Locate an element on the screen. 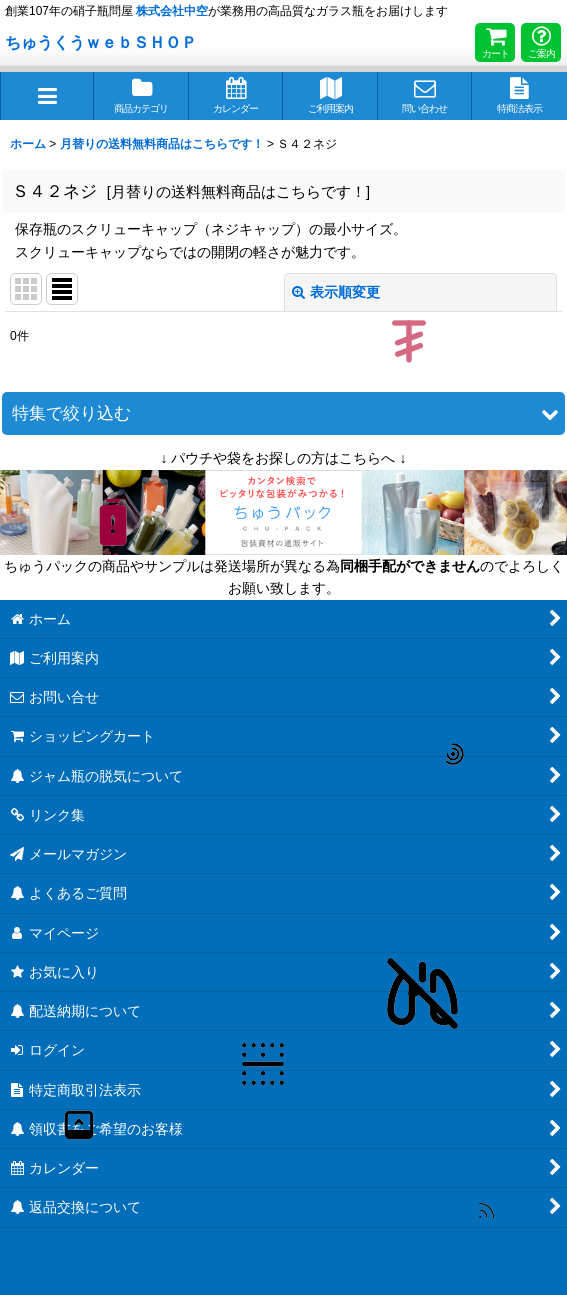 The height and width of the screenshot is (1295, 567). tugrik currency symbol for mongolian payments is located at coordinates (409, 340).